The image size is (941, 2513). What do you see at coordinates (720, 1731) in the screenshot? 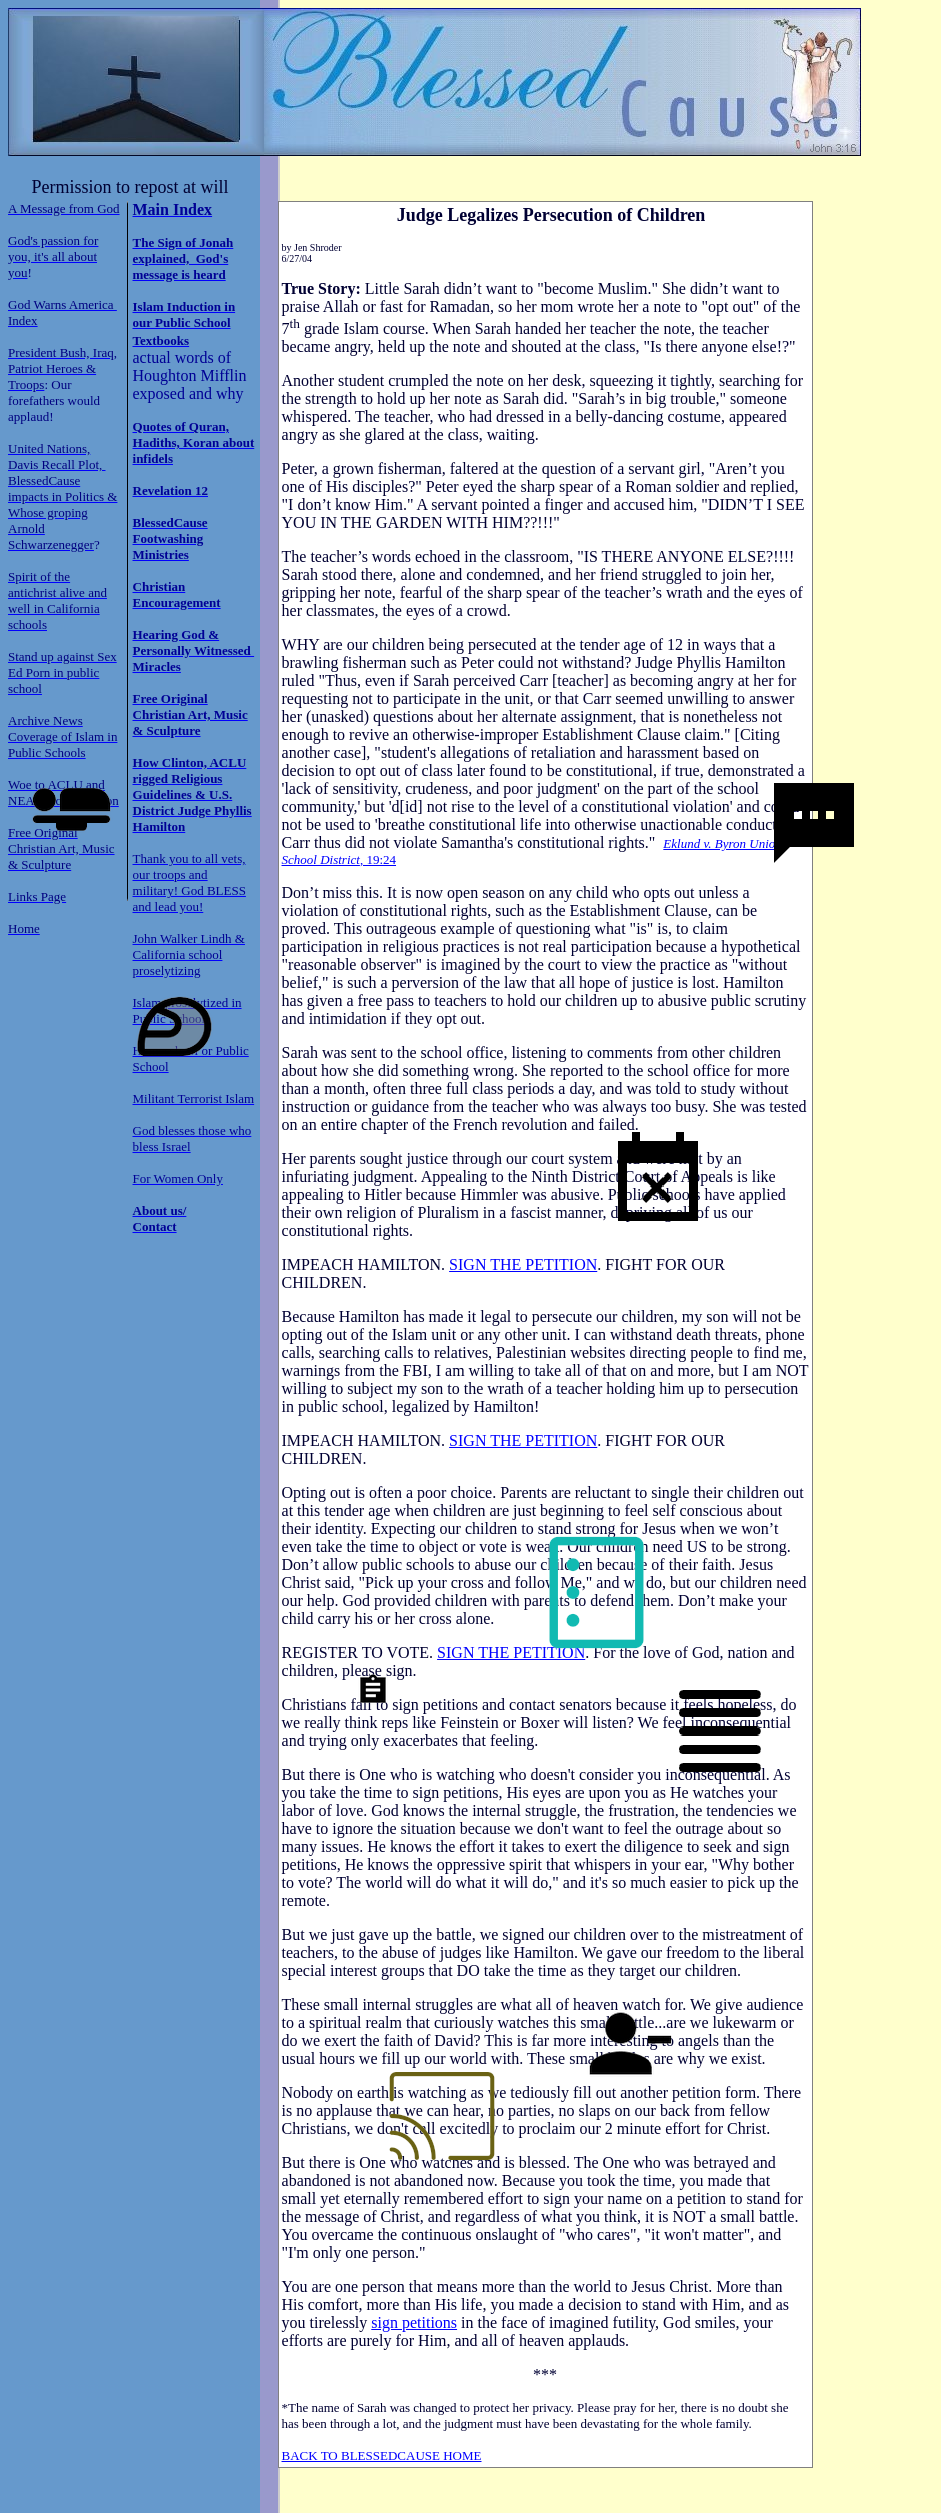
I see `justify text alignment` at bounding box center [720, 1731].